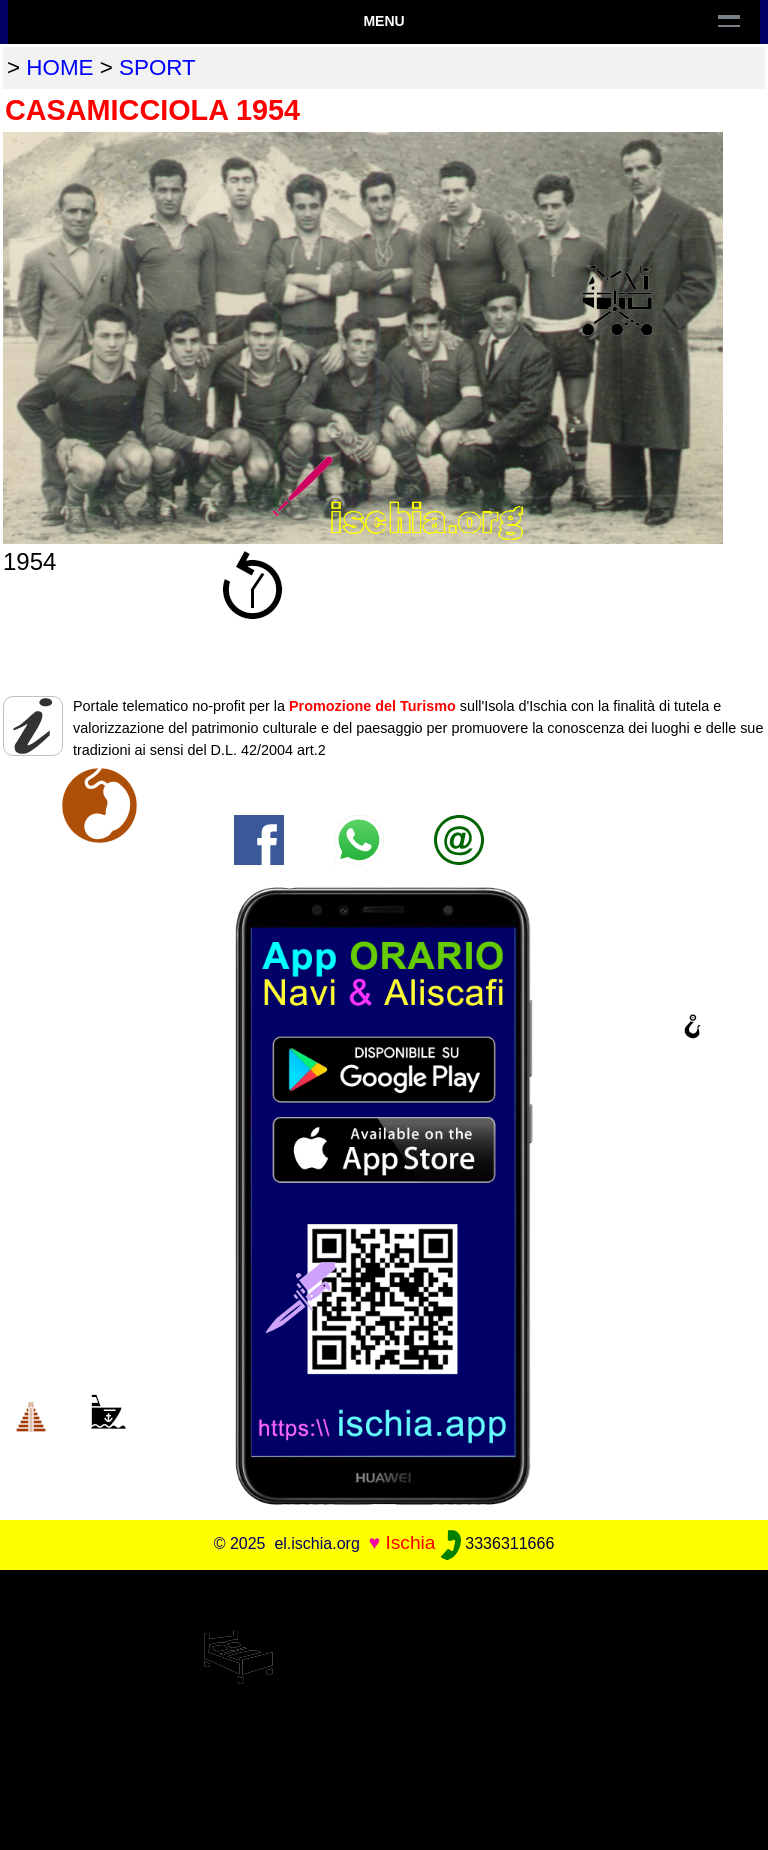  Describe the element at coordinates (252, 589) in the screenshot. I see `undo or revert to a previous state` at that location.